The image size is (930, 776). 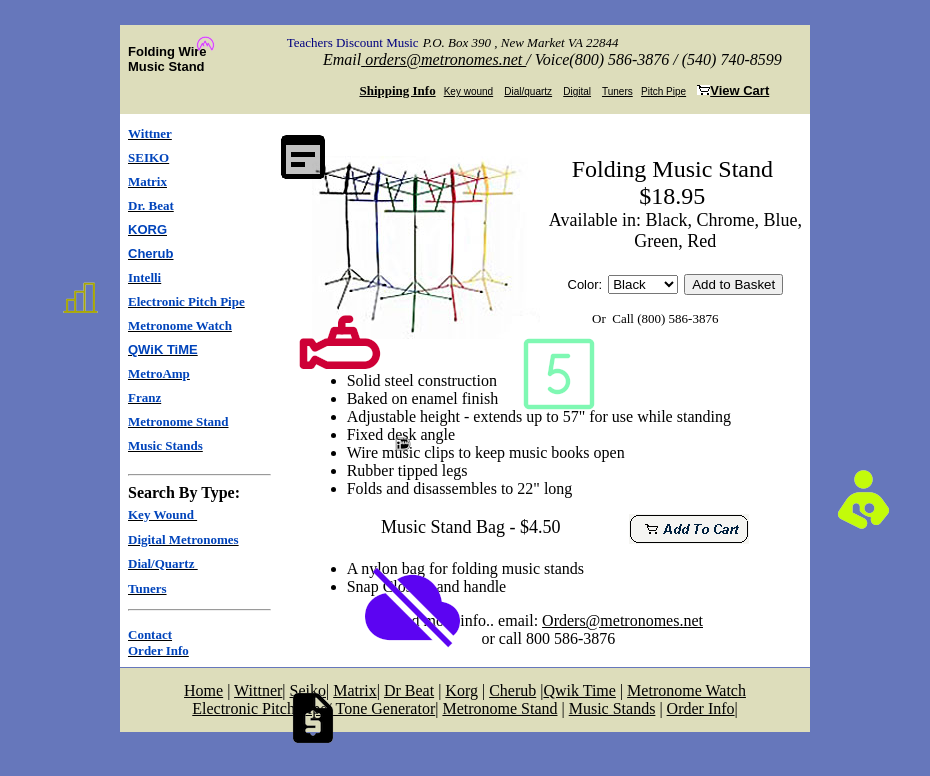 What do you see at coordinates (313, 718) in the screenshot?
I see `request a price quote or estimate` at bounding box center [313, 718].